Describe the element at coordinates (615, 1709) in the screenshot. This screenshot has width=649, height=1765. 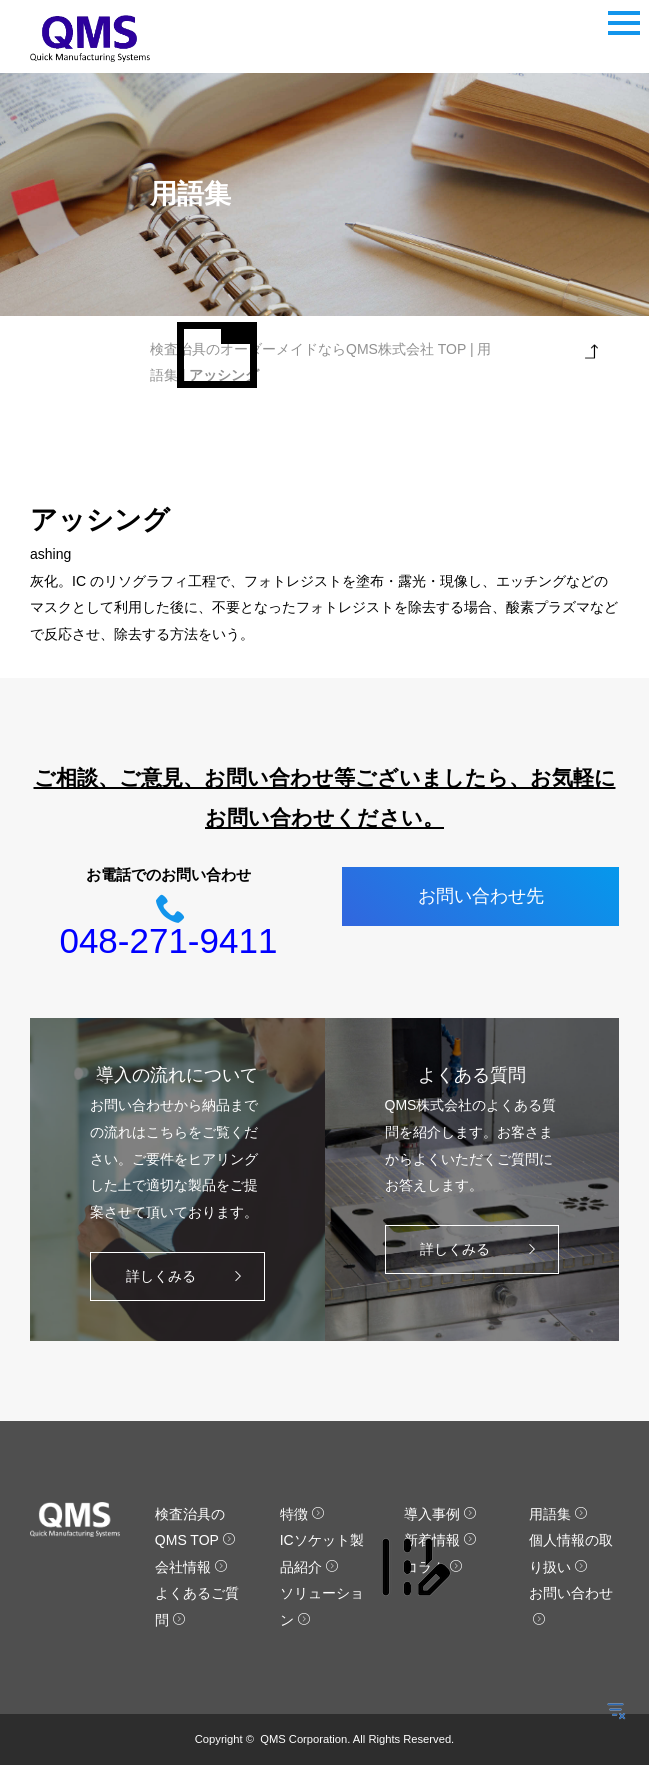
I see `clear all active filters` at that location.